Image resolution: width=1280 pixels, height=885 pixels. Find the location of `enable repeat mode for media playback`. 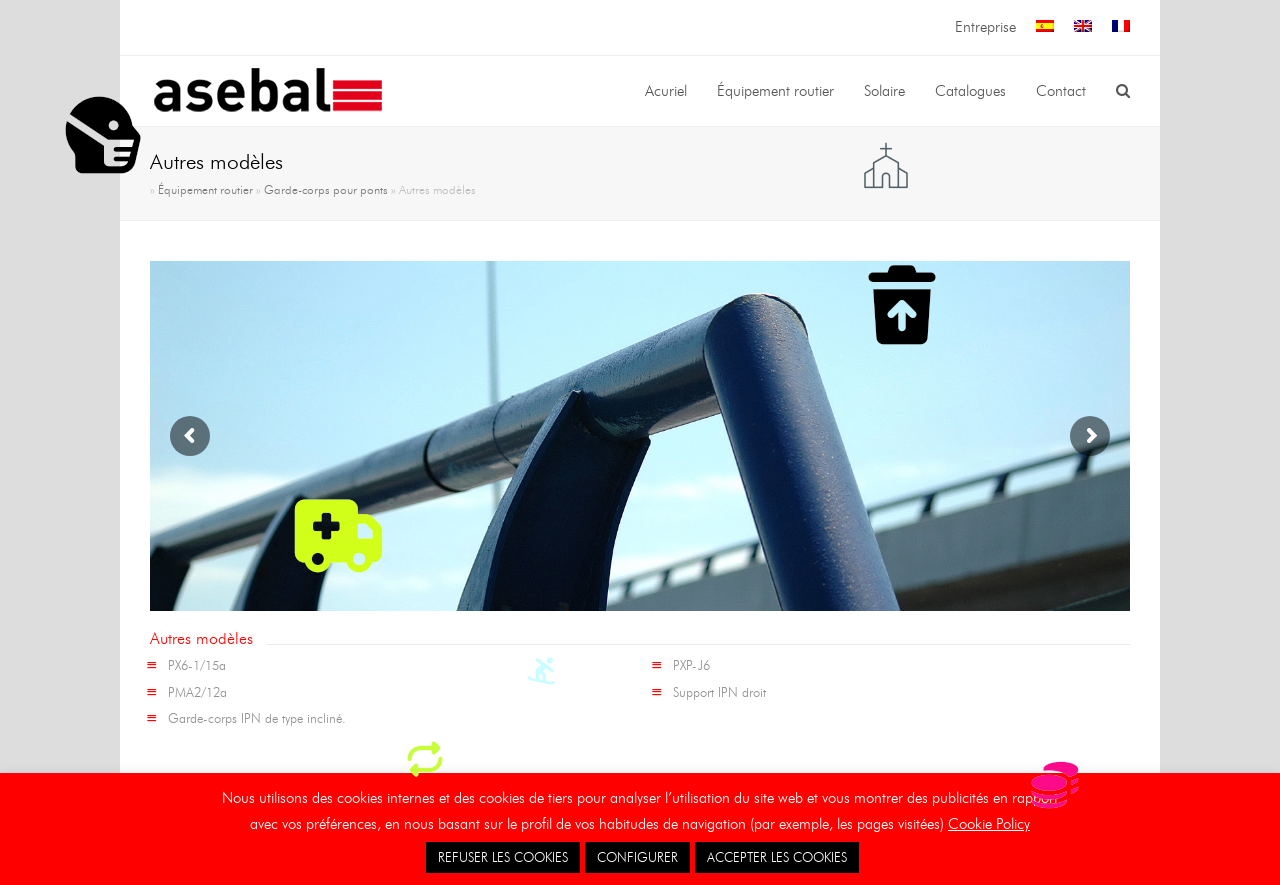

enable repeat mode for media playback is located at coordinates (425, 759).